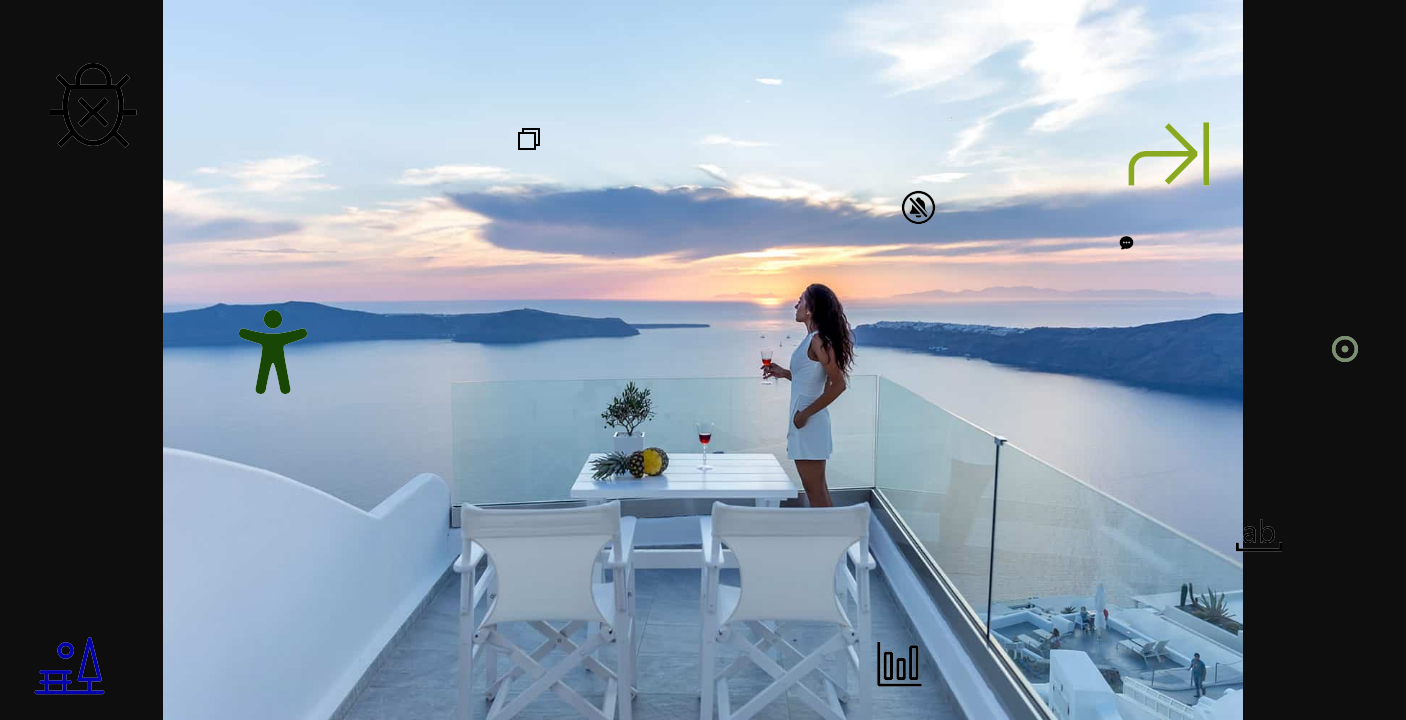  I want to click on restore window to previous size, so click(528, 138).